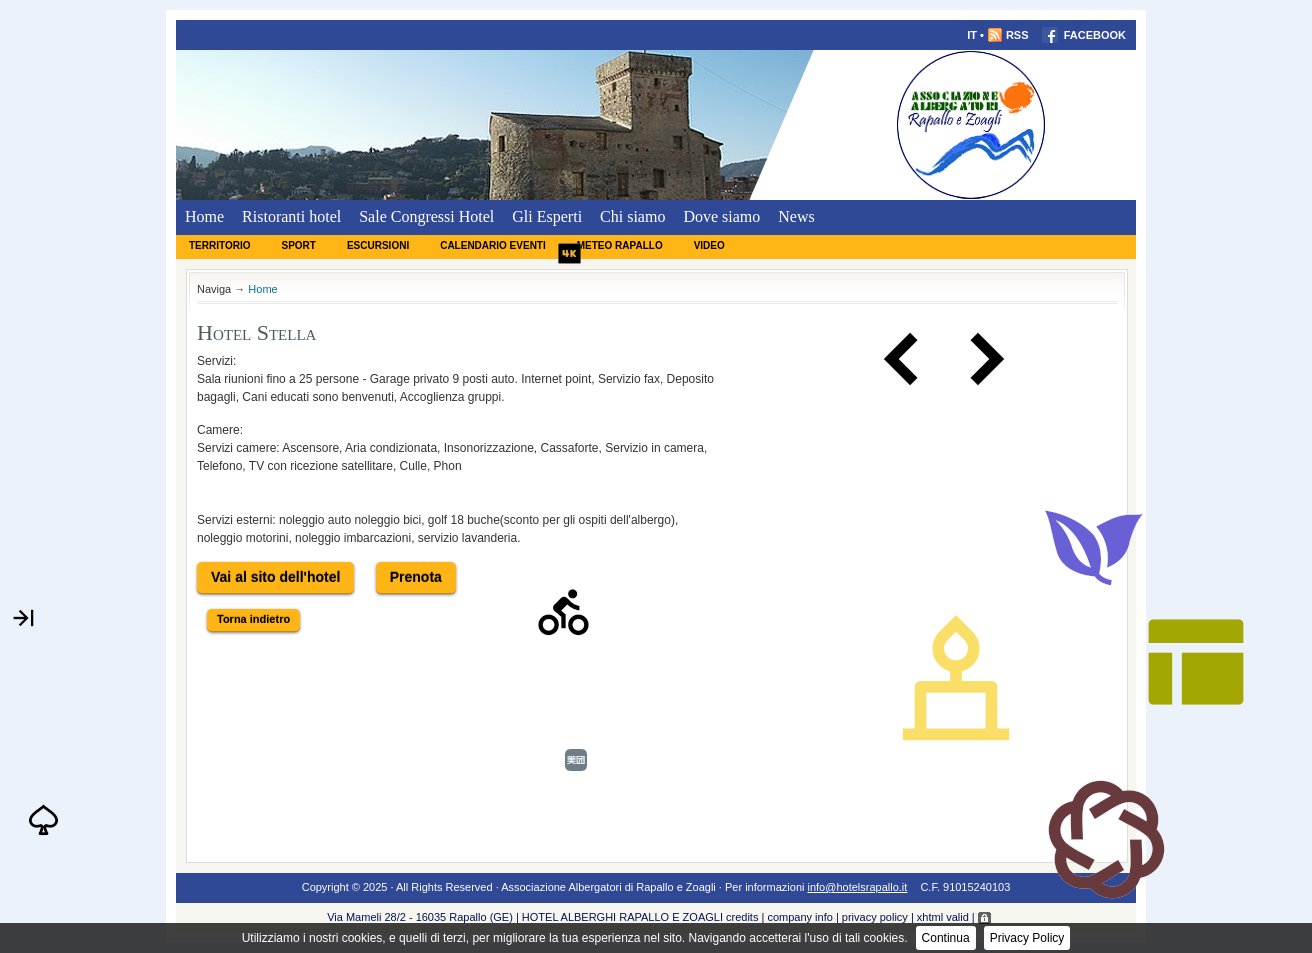  What do you see at coordinates (1106, 839) in the screenshot?
I see `OpenAI logo` at bounding box center [1106, 839].